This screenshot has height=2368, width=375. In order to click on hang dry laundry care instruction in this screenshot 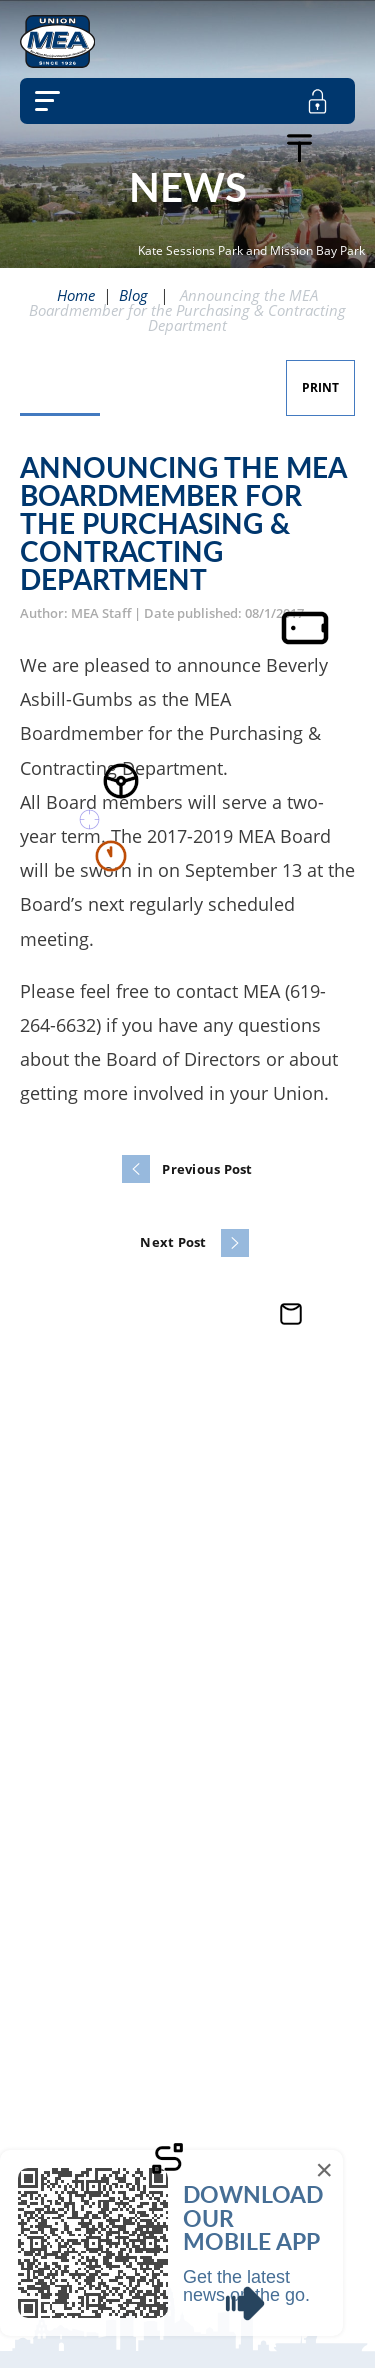, I will do `click(291, 1314)`.